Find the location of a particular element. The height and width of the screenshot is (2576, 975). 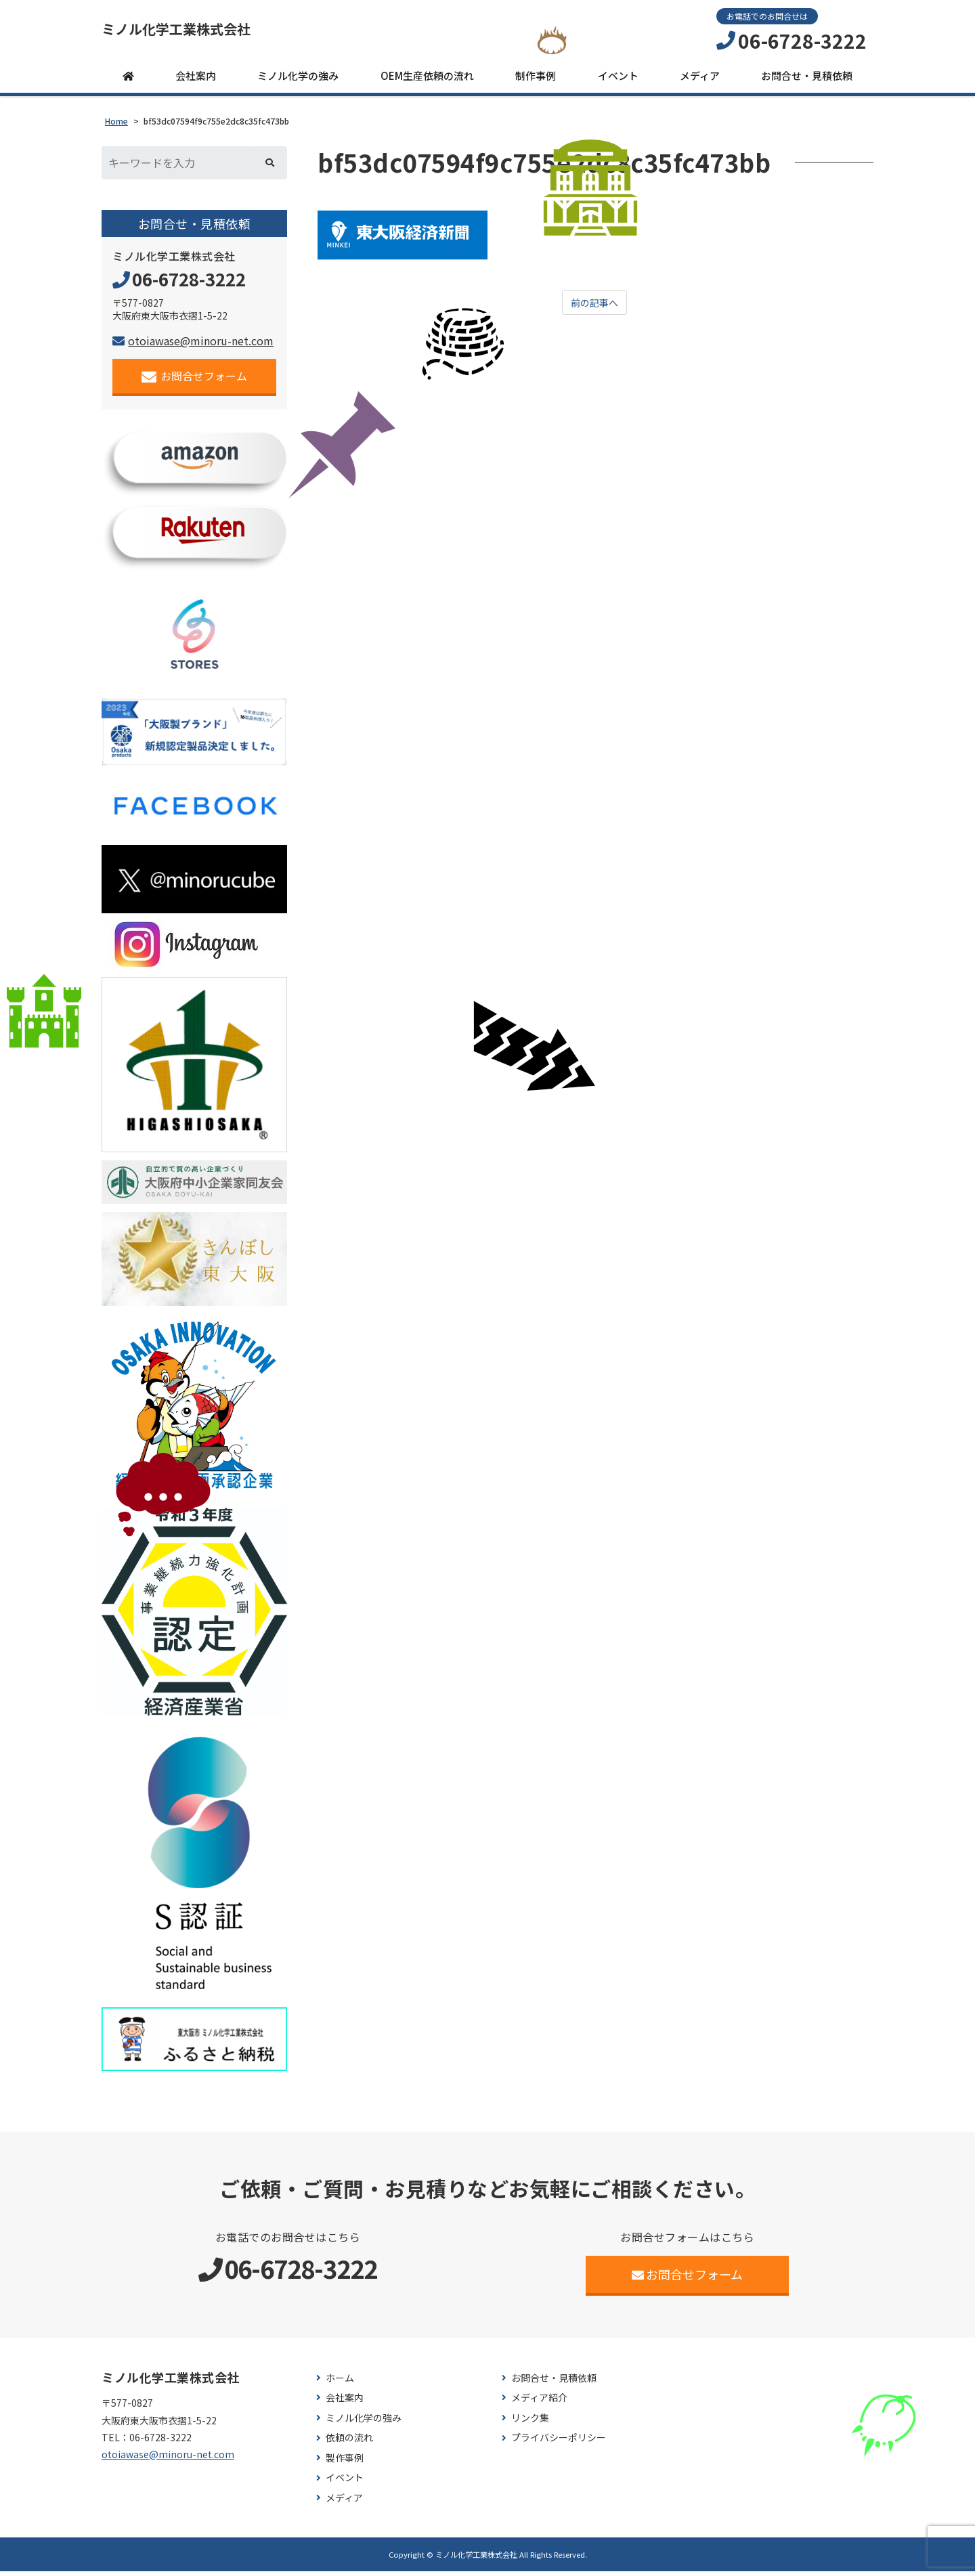

equip rope item in inventory is located at coordinates (463, 344).